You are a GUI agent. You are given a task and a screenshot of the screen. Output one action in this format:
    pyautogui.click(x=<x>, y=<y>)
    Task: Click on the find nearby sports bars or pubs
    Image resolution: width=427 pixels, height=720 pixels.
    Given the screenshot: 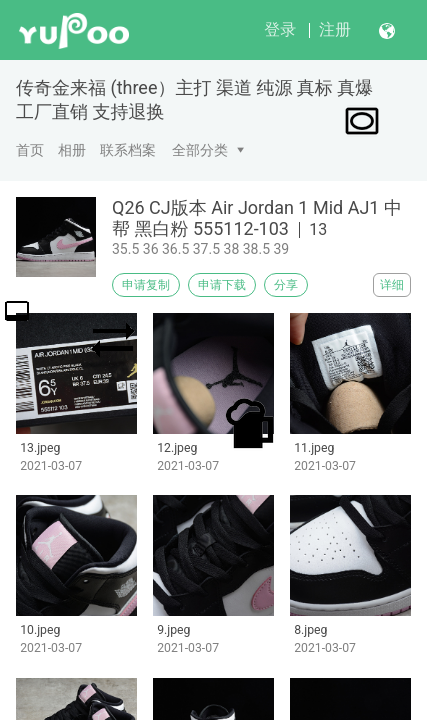 What is the action you would take?
    pyautogui.click(x=249, y=424)
    